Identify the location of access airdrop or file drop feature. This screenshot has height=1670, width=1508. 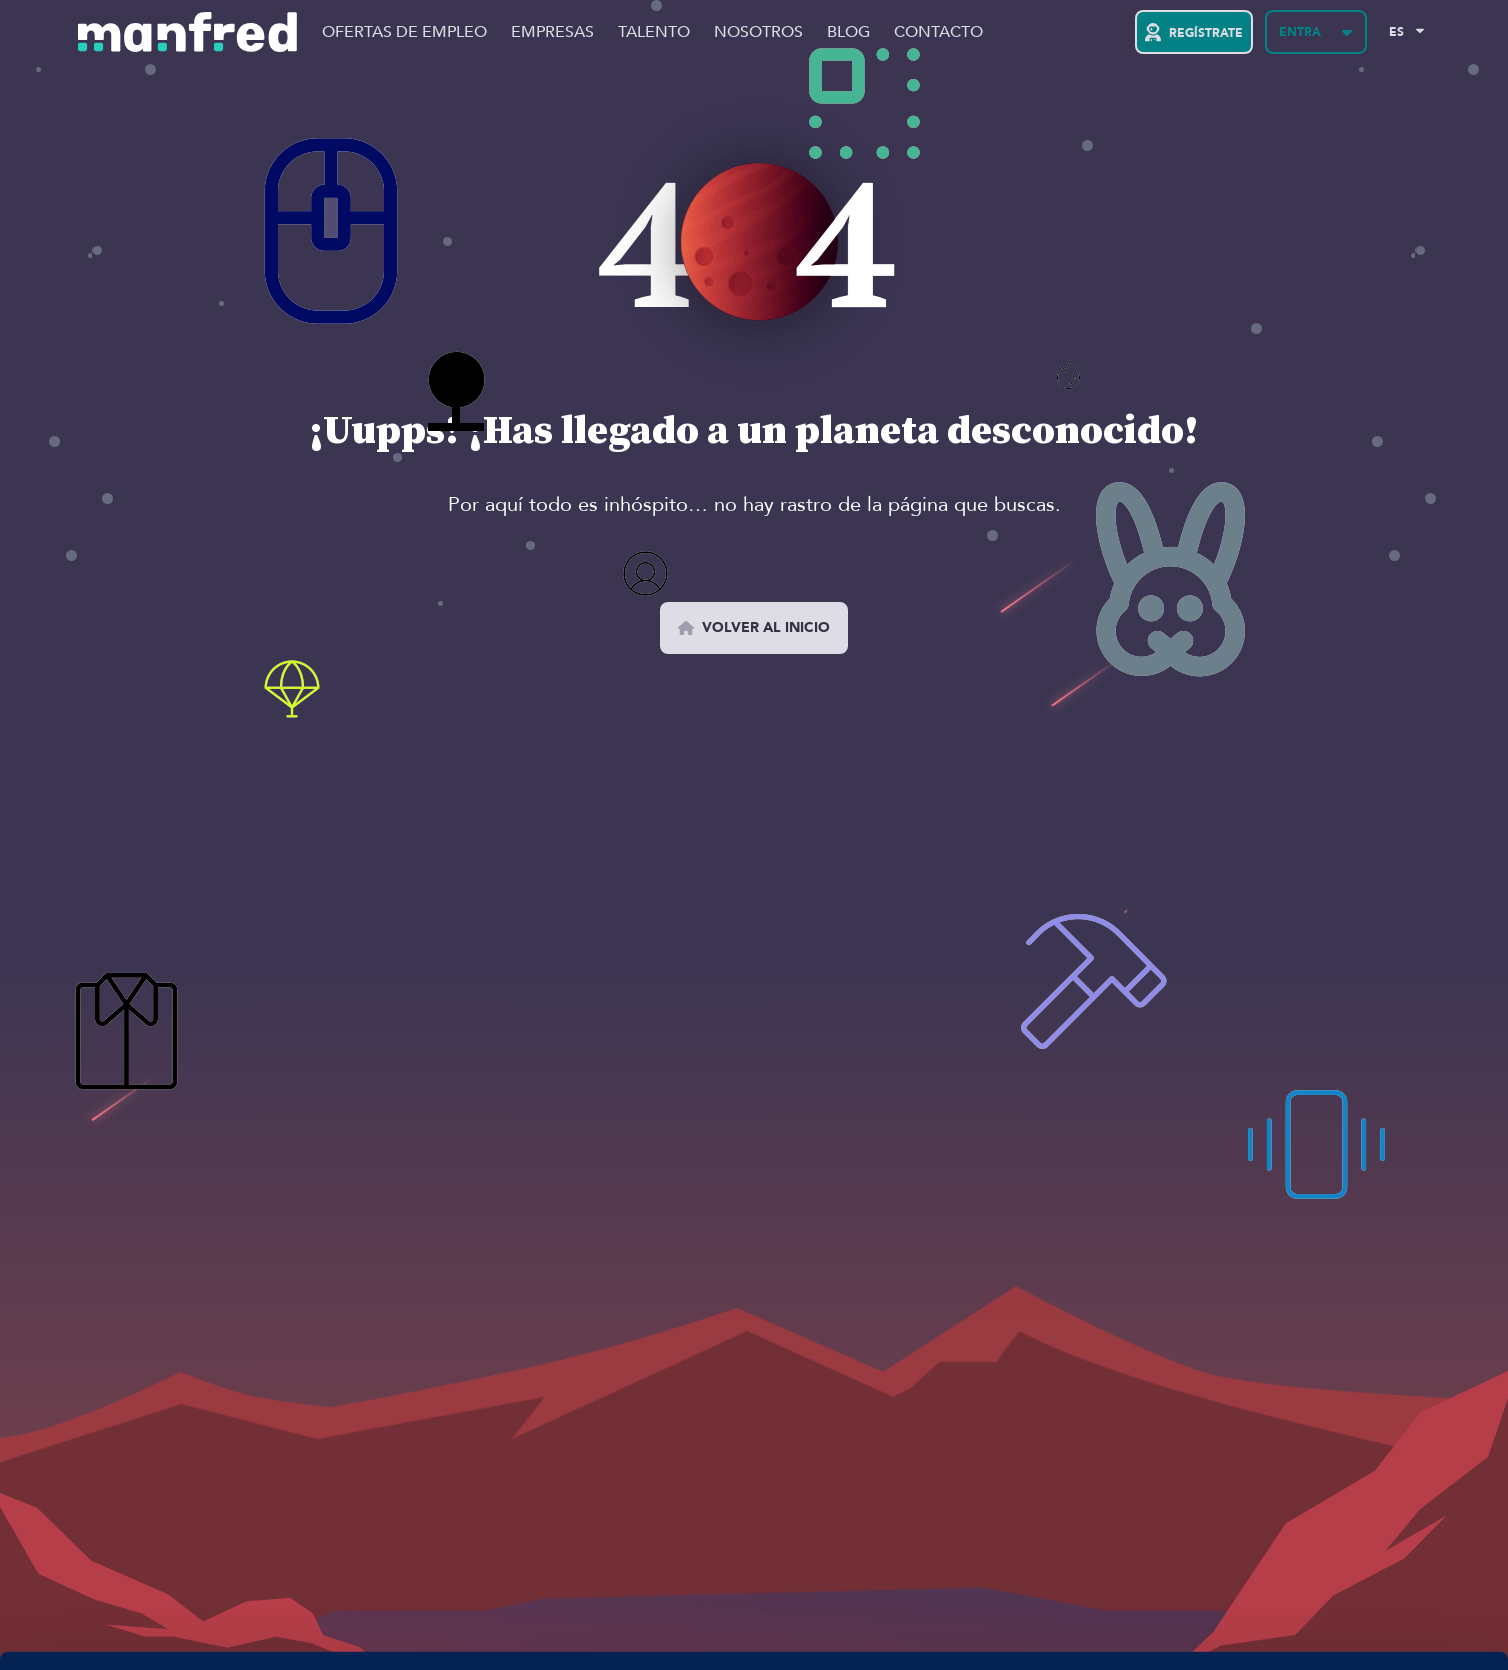
(292, 690).